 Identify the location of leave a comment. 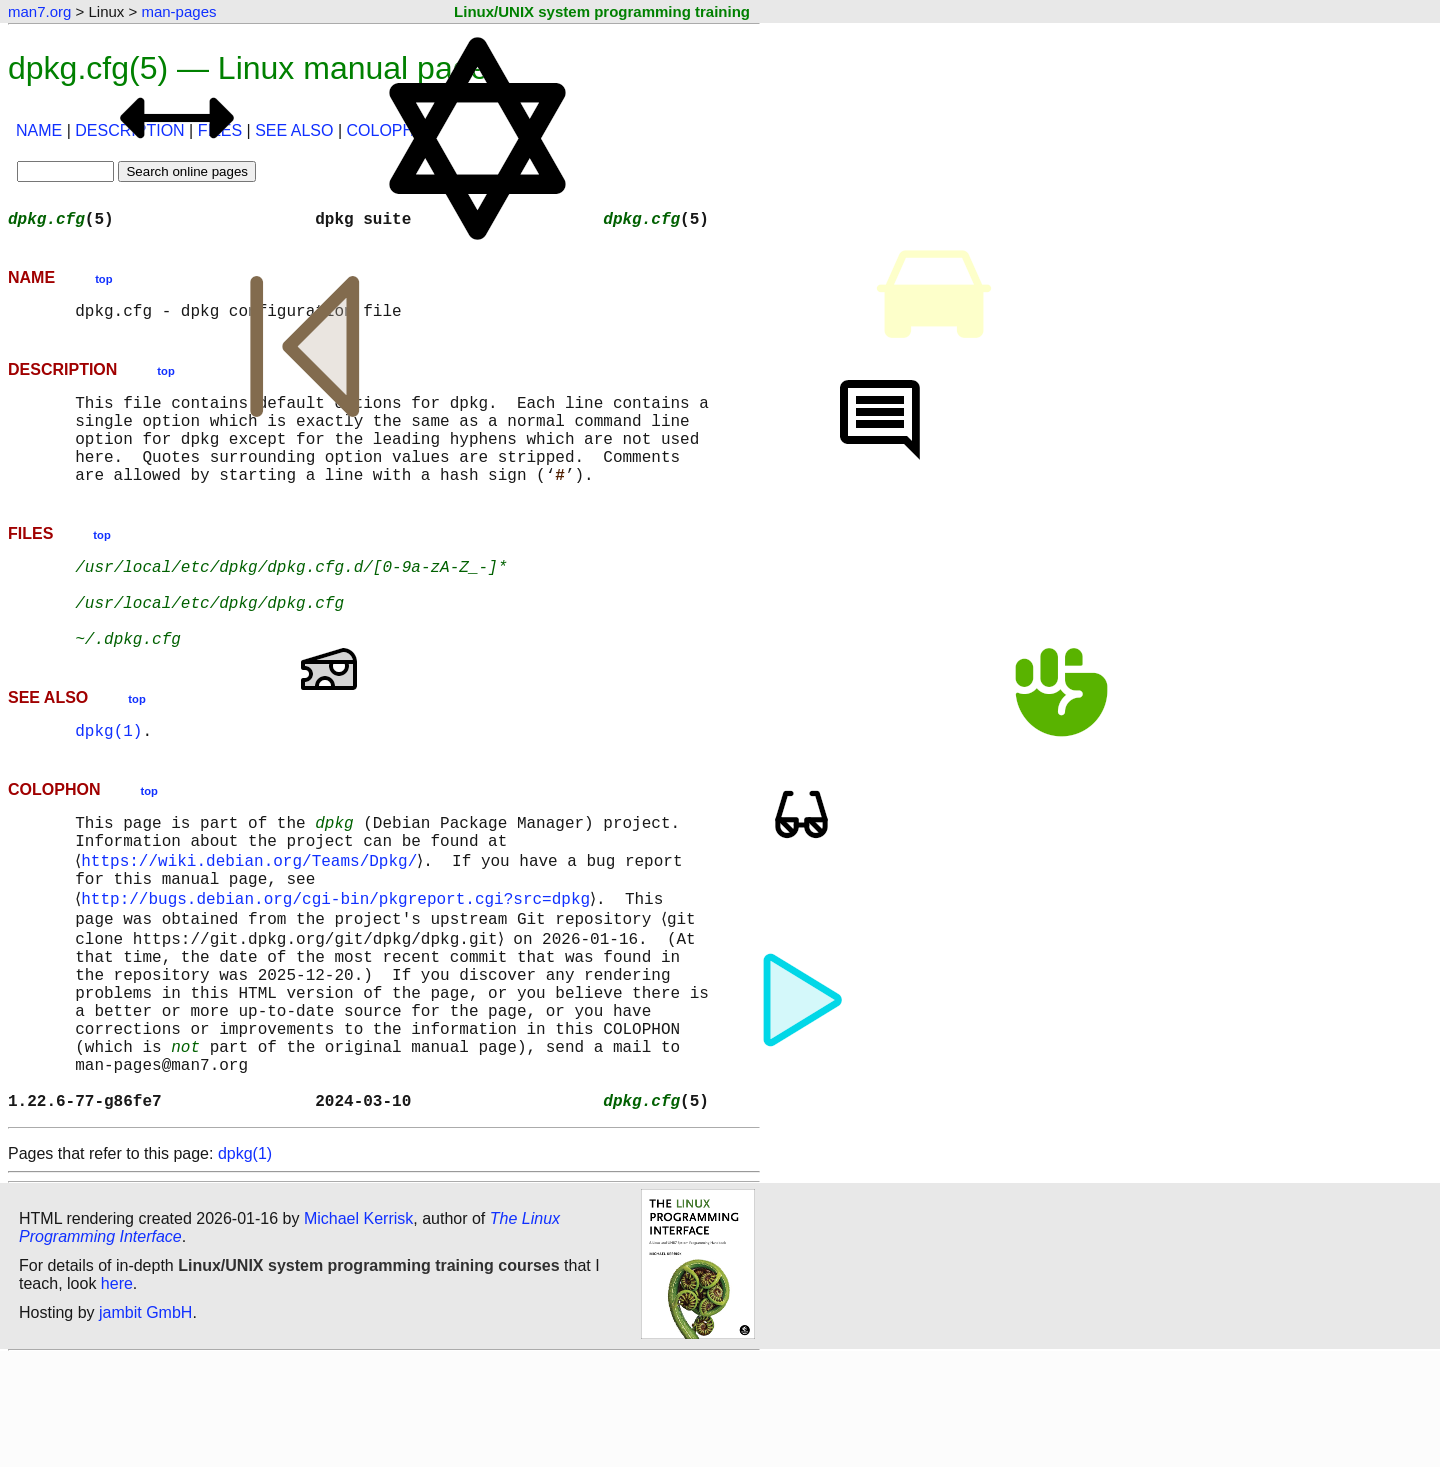
(880, 420).